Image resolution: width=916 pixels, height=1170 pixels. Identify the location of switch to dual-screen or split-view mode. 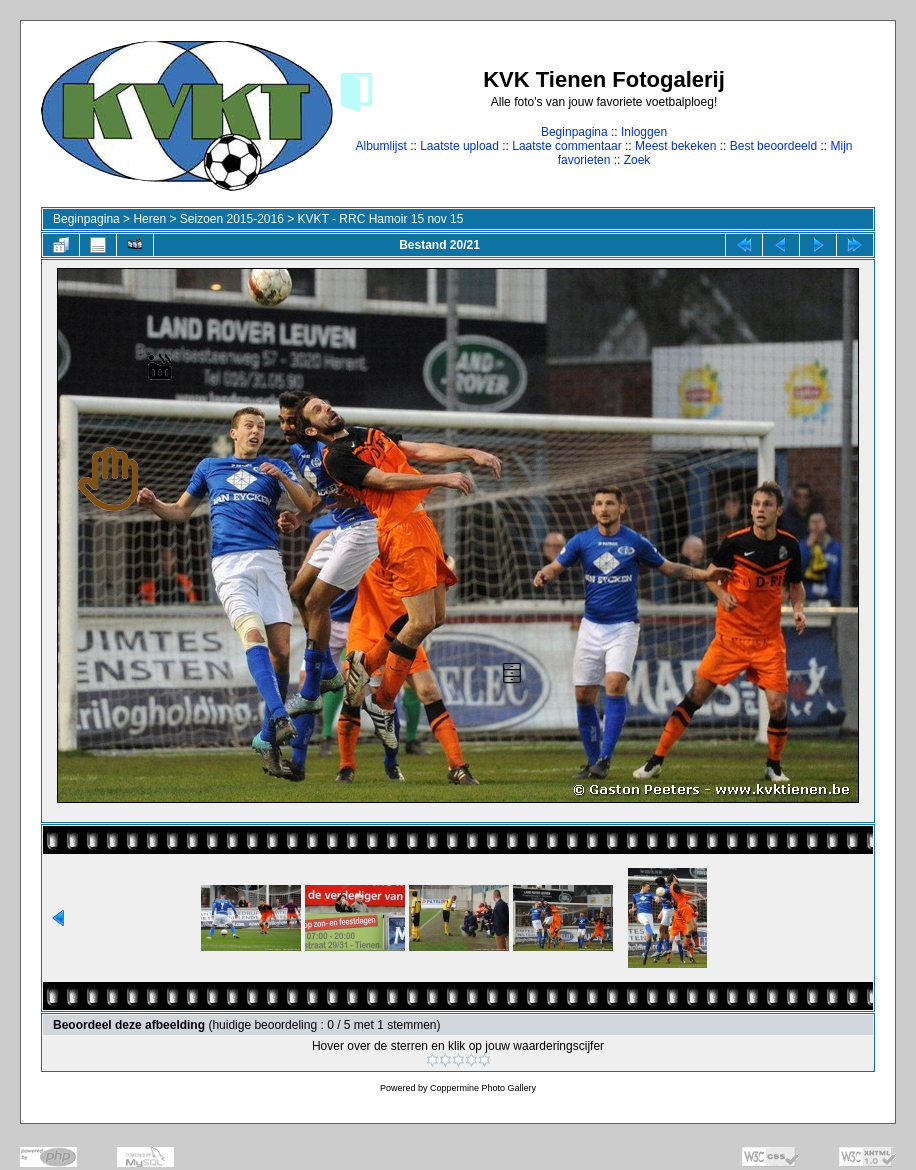
(356, 90).